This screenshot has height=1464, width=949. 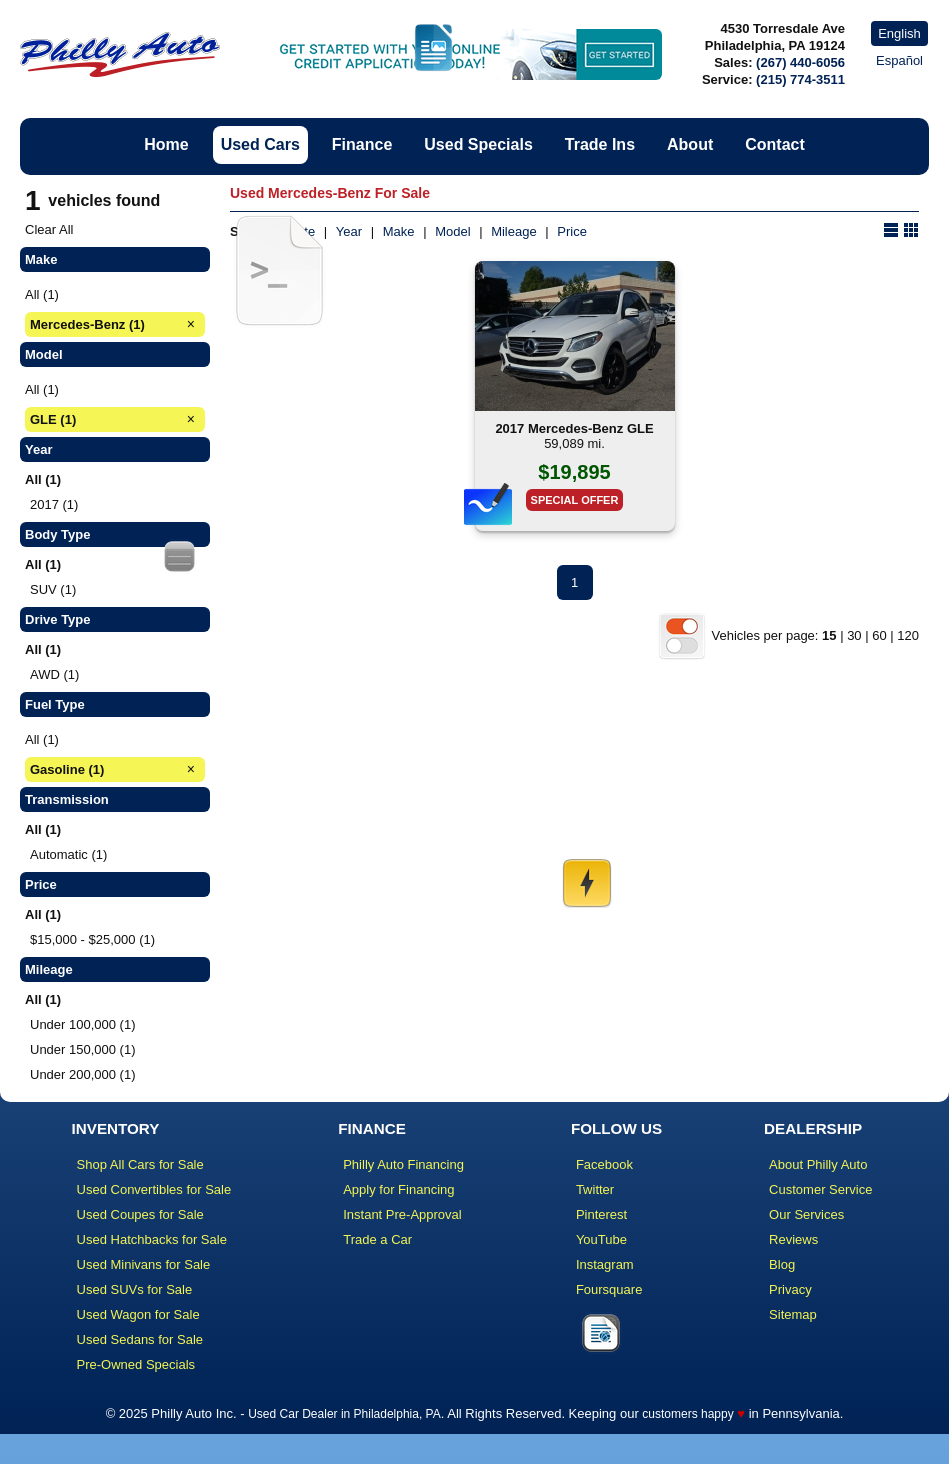 What do you see at coordinates (587, 883) in the screenshot?
I see `access power and battery settings` at bounding box center [587, 883].